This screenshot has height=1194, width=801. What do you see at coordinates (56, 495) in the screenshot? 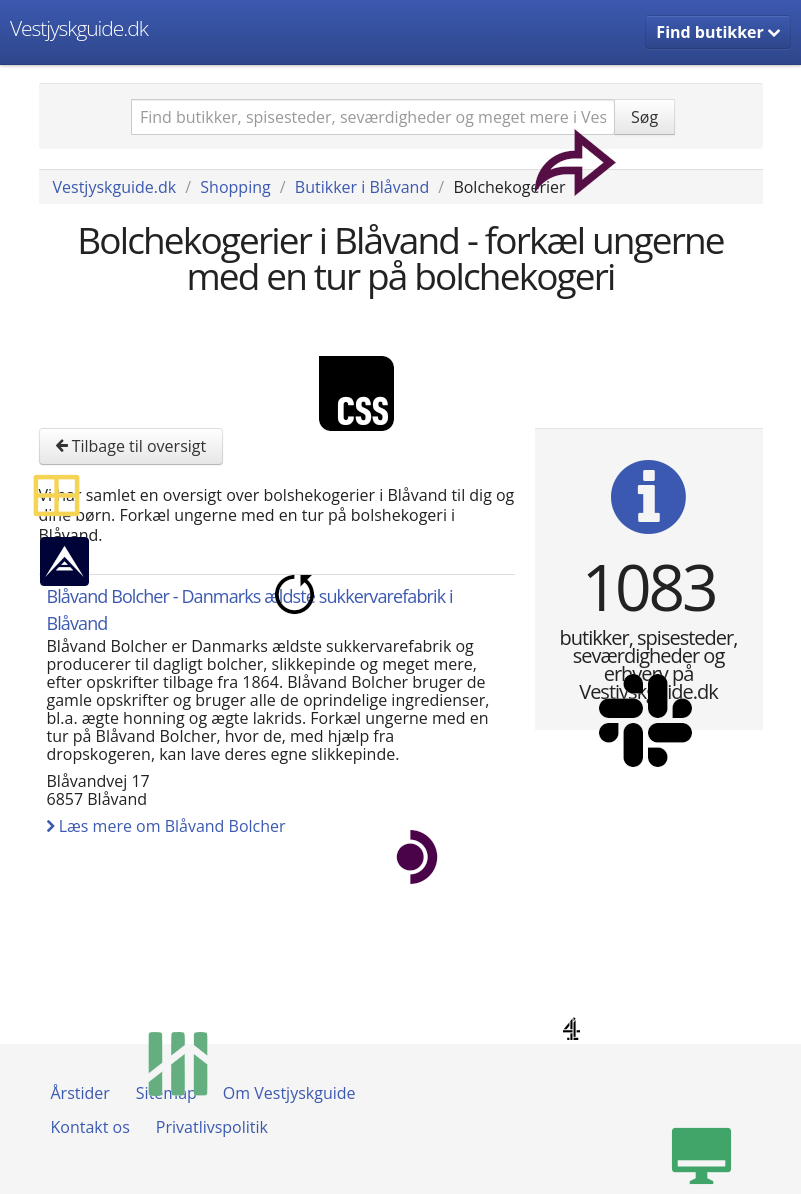
I see `switch to grid view layout` at bounding box center [56, 495].